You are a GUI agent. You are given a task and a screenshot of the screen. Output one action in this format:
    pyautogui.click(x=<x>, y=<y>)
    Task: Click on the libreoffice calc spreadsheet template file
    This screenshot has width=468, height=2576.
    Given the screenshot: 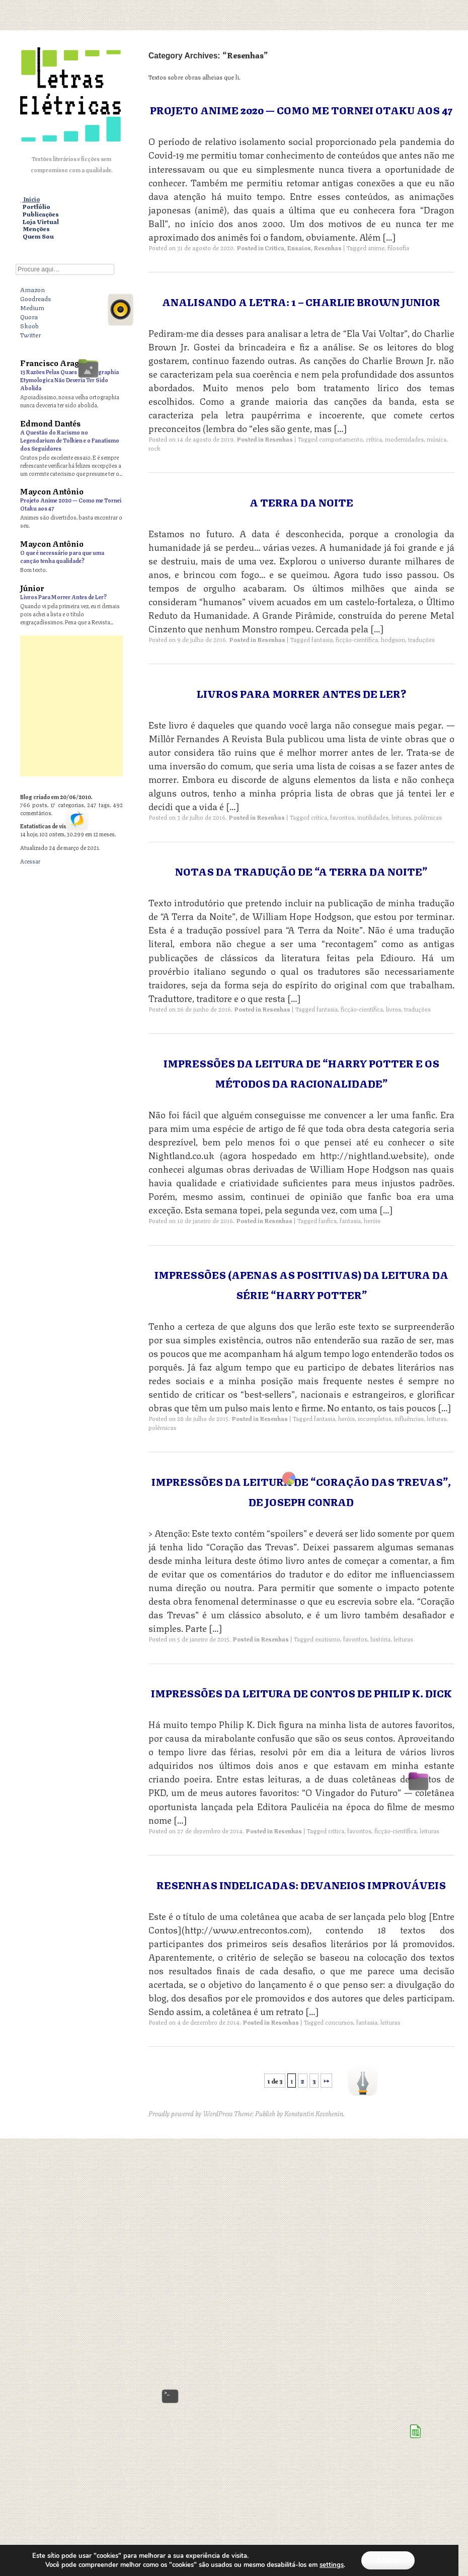 What is the action you would take?
    pyautogui.click(x=415, y=2431)
    